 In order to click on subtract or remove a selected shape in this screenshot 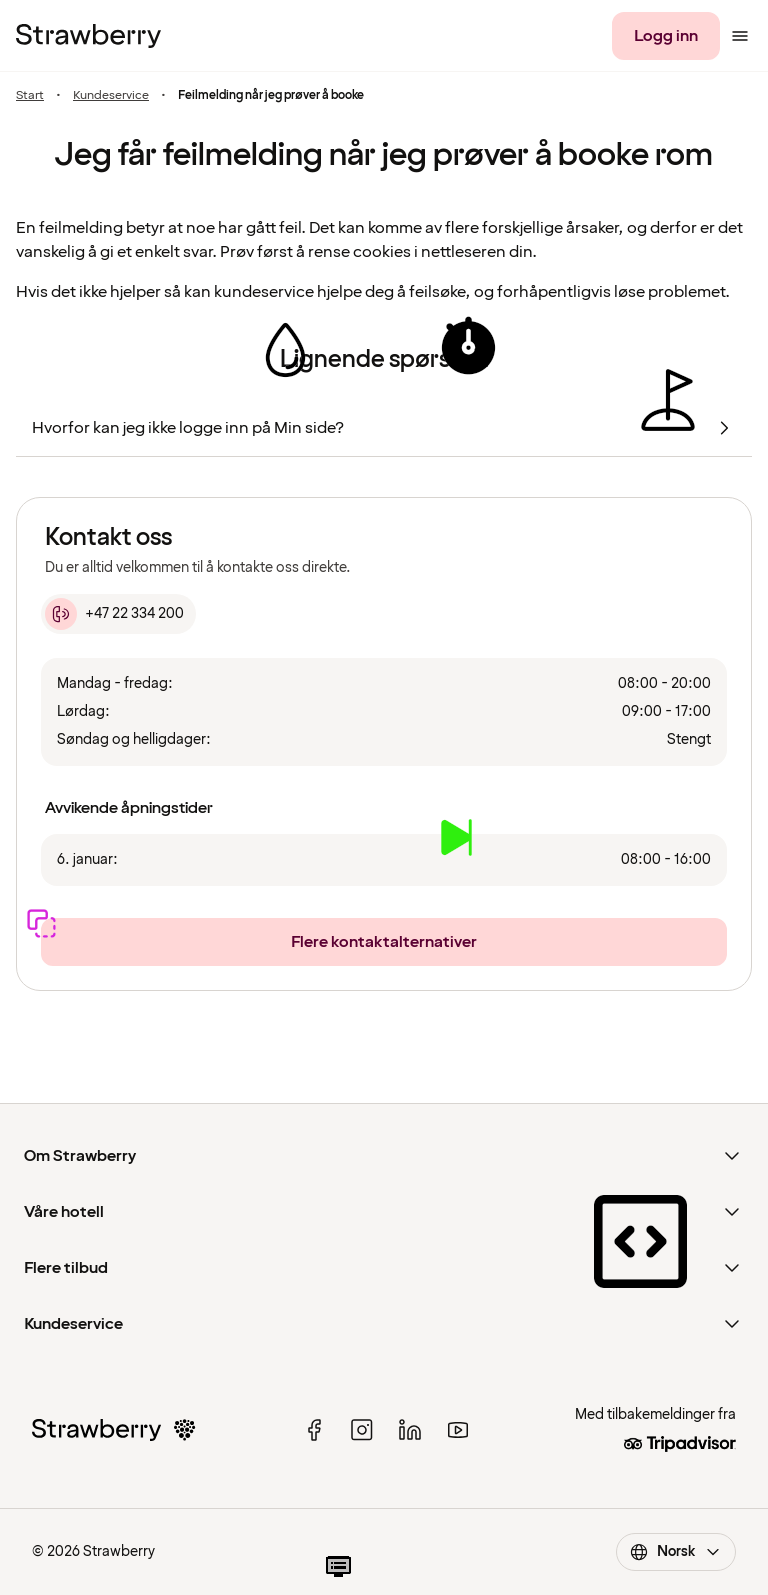, I will do `click(41, 923)`.